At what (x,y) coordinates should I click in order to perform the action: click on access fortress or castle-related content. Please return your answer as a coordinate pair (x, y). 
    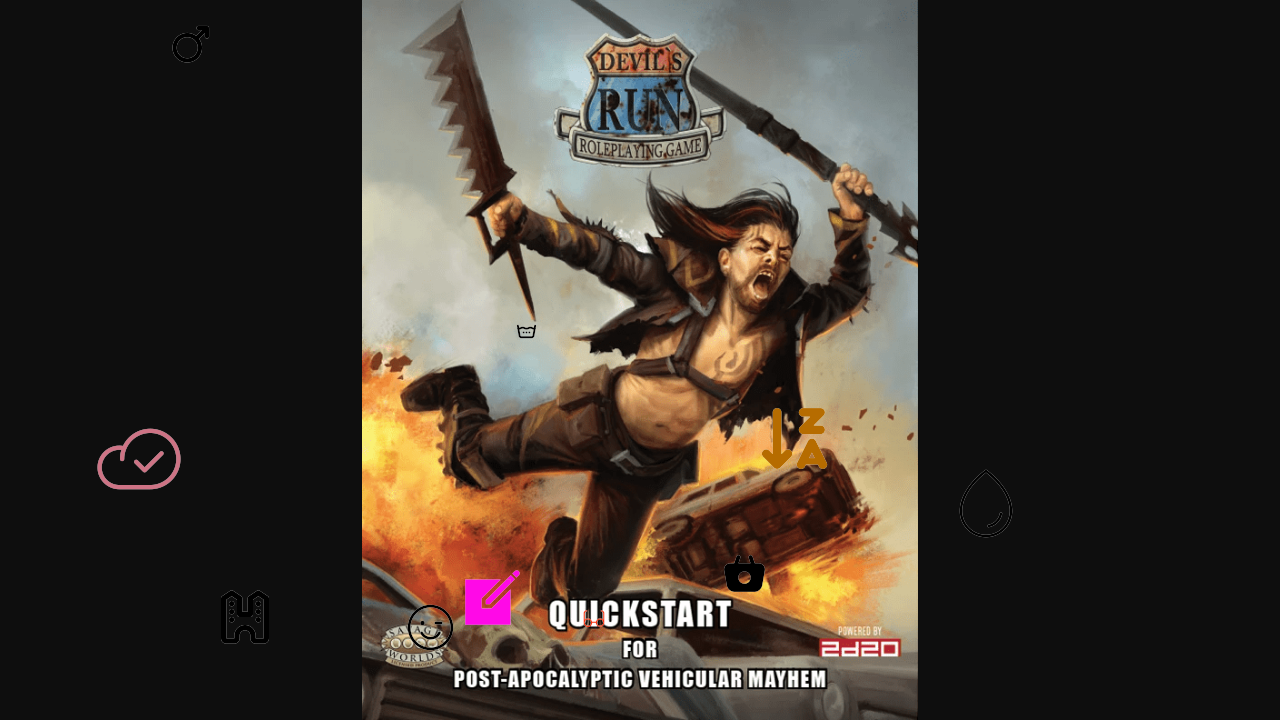
    Looking at the image, I should click on (245, 617).